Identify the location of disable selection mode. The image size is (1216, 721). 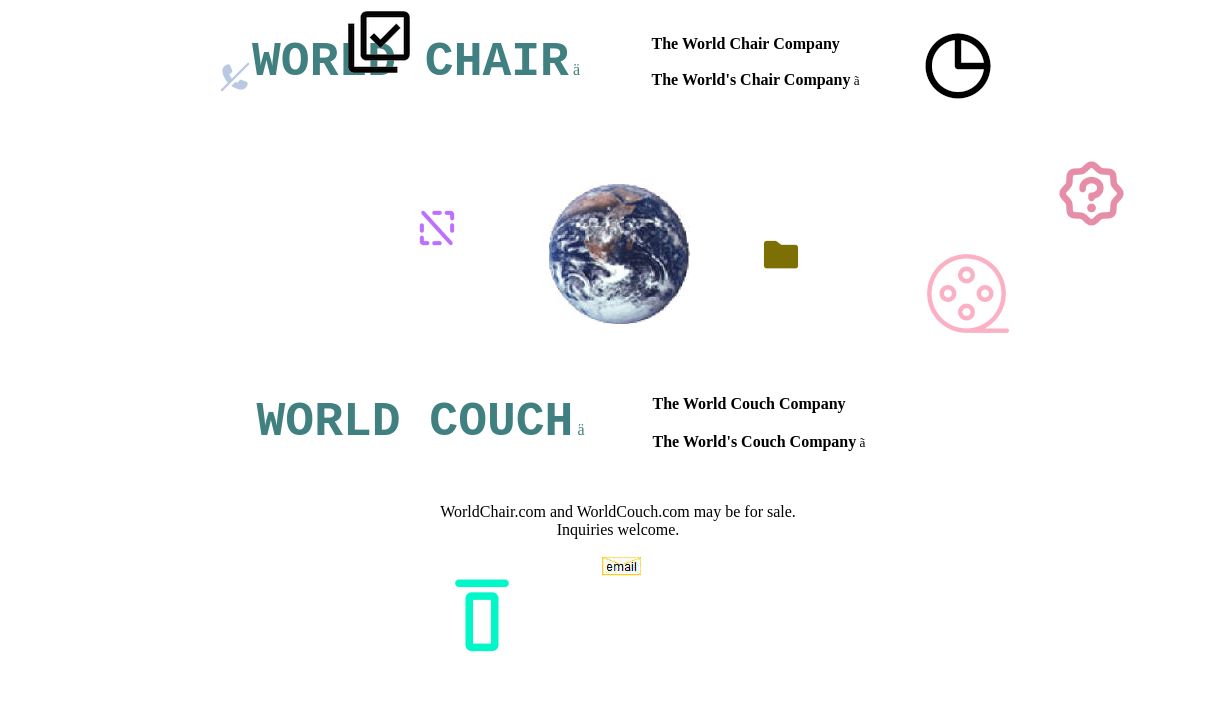
(437, 228).